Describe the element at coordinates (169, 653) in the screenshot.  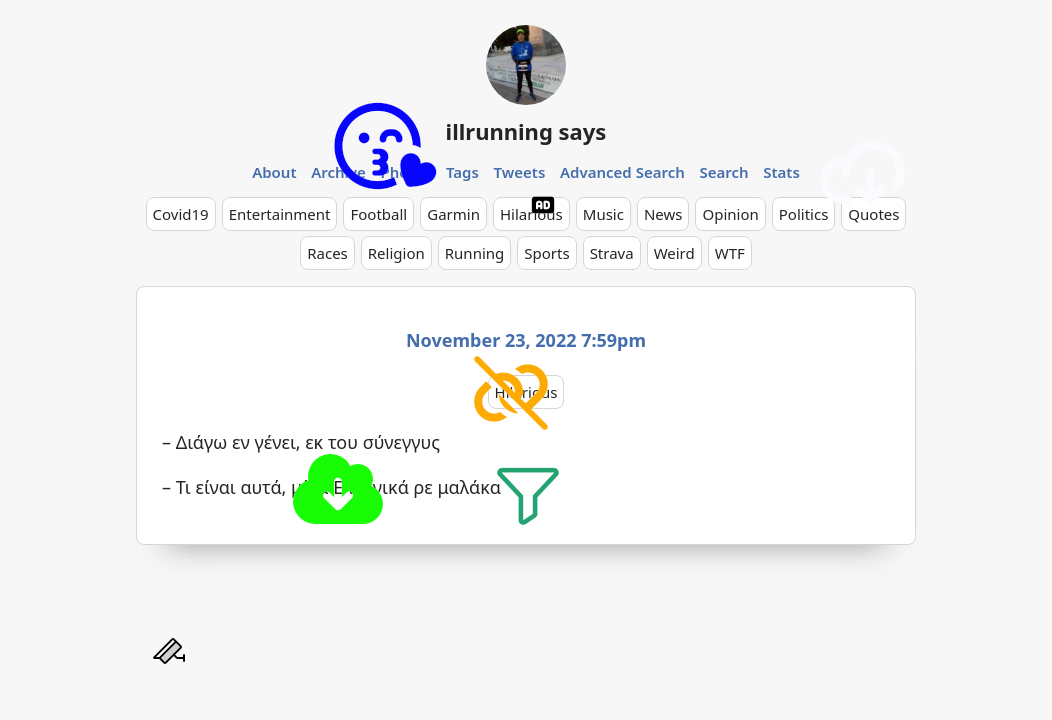
I see `access security camera settings` at that location.